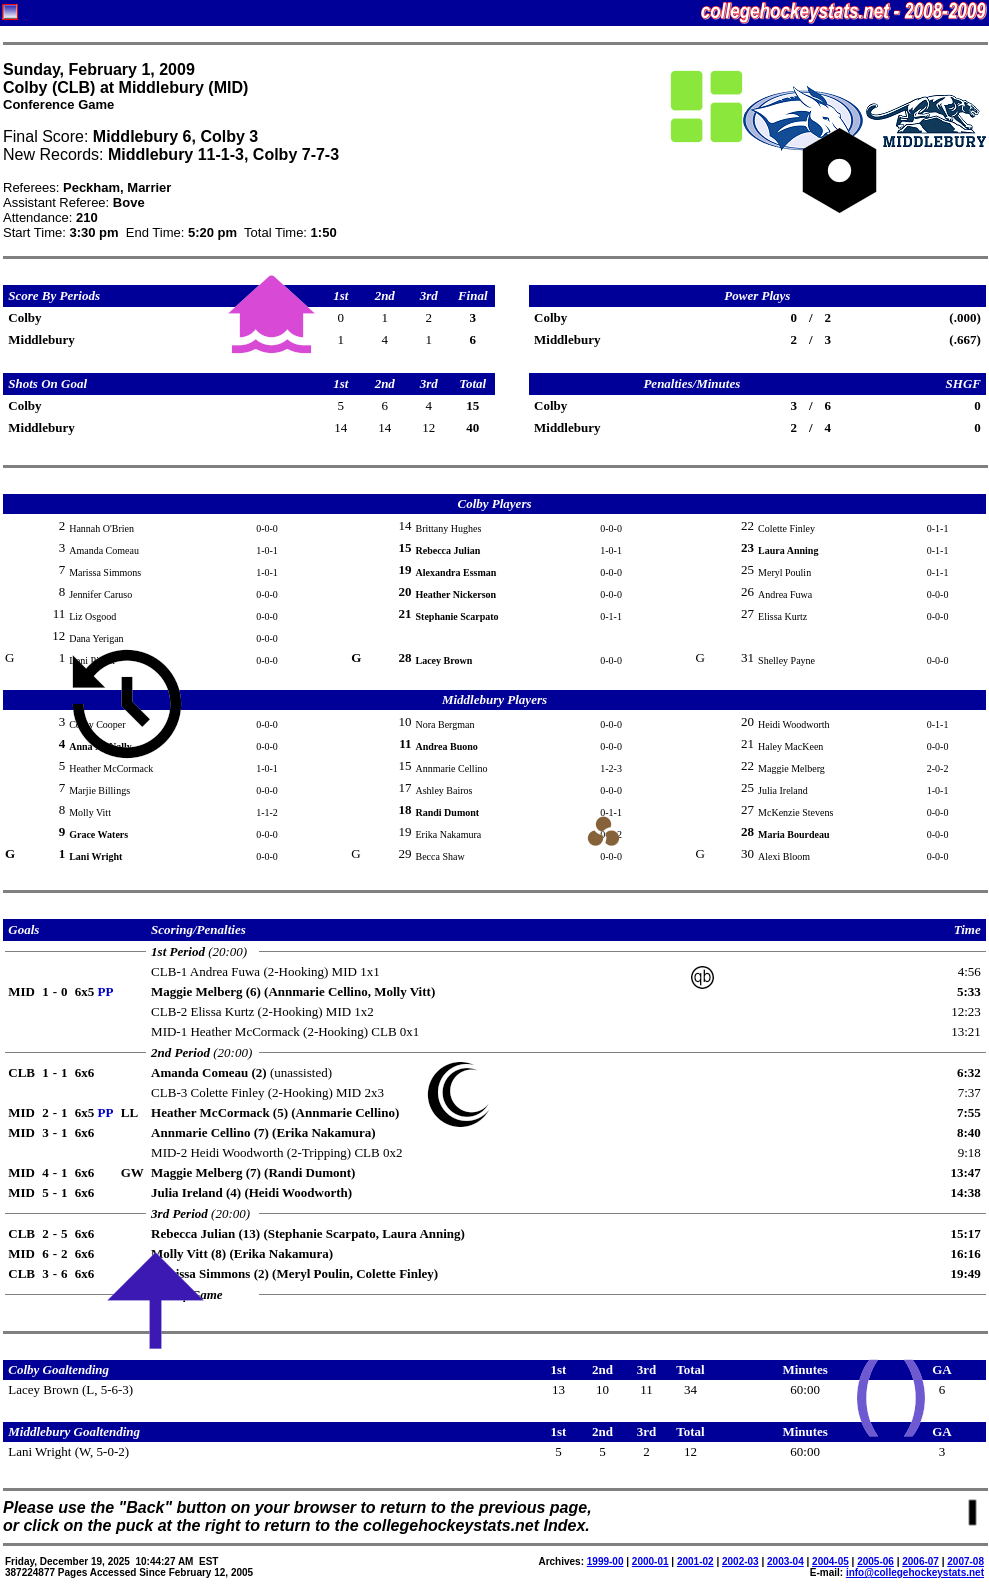 Image resolution: width=989 pixels, height=1596 pixels. What do you see at coordinates (839, 170) in the screenshot?
I see `access app or system settings` at bounding box center [839, 170].